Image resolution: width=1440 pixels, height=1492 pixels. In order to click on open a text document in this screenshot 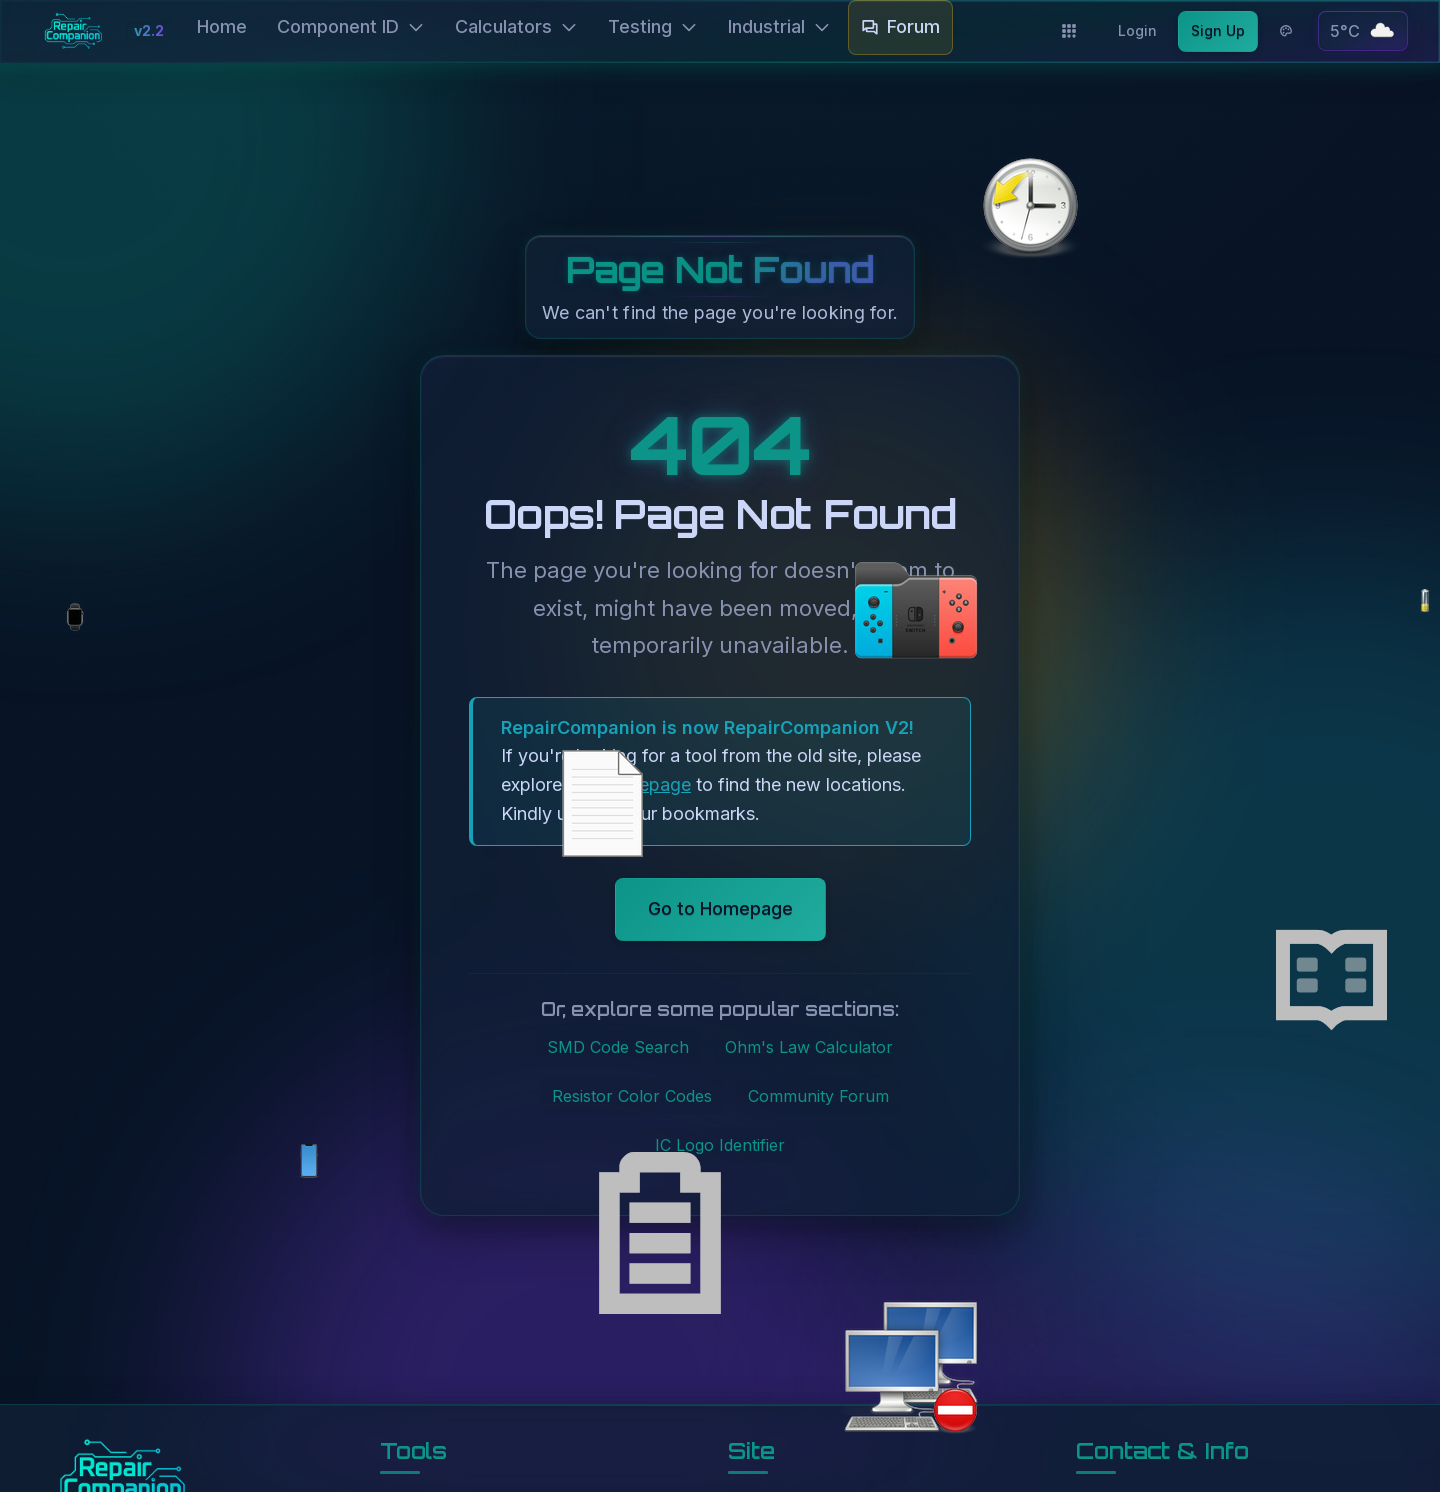, I will do `click(602, 803)`.